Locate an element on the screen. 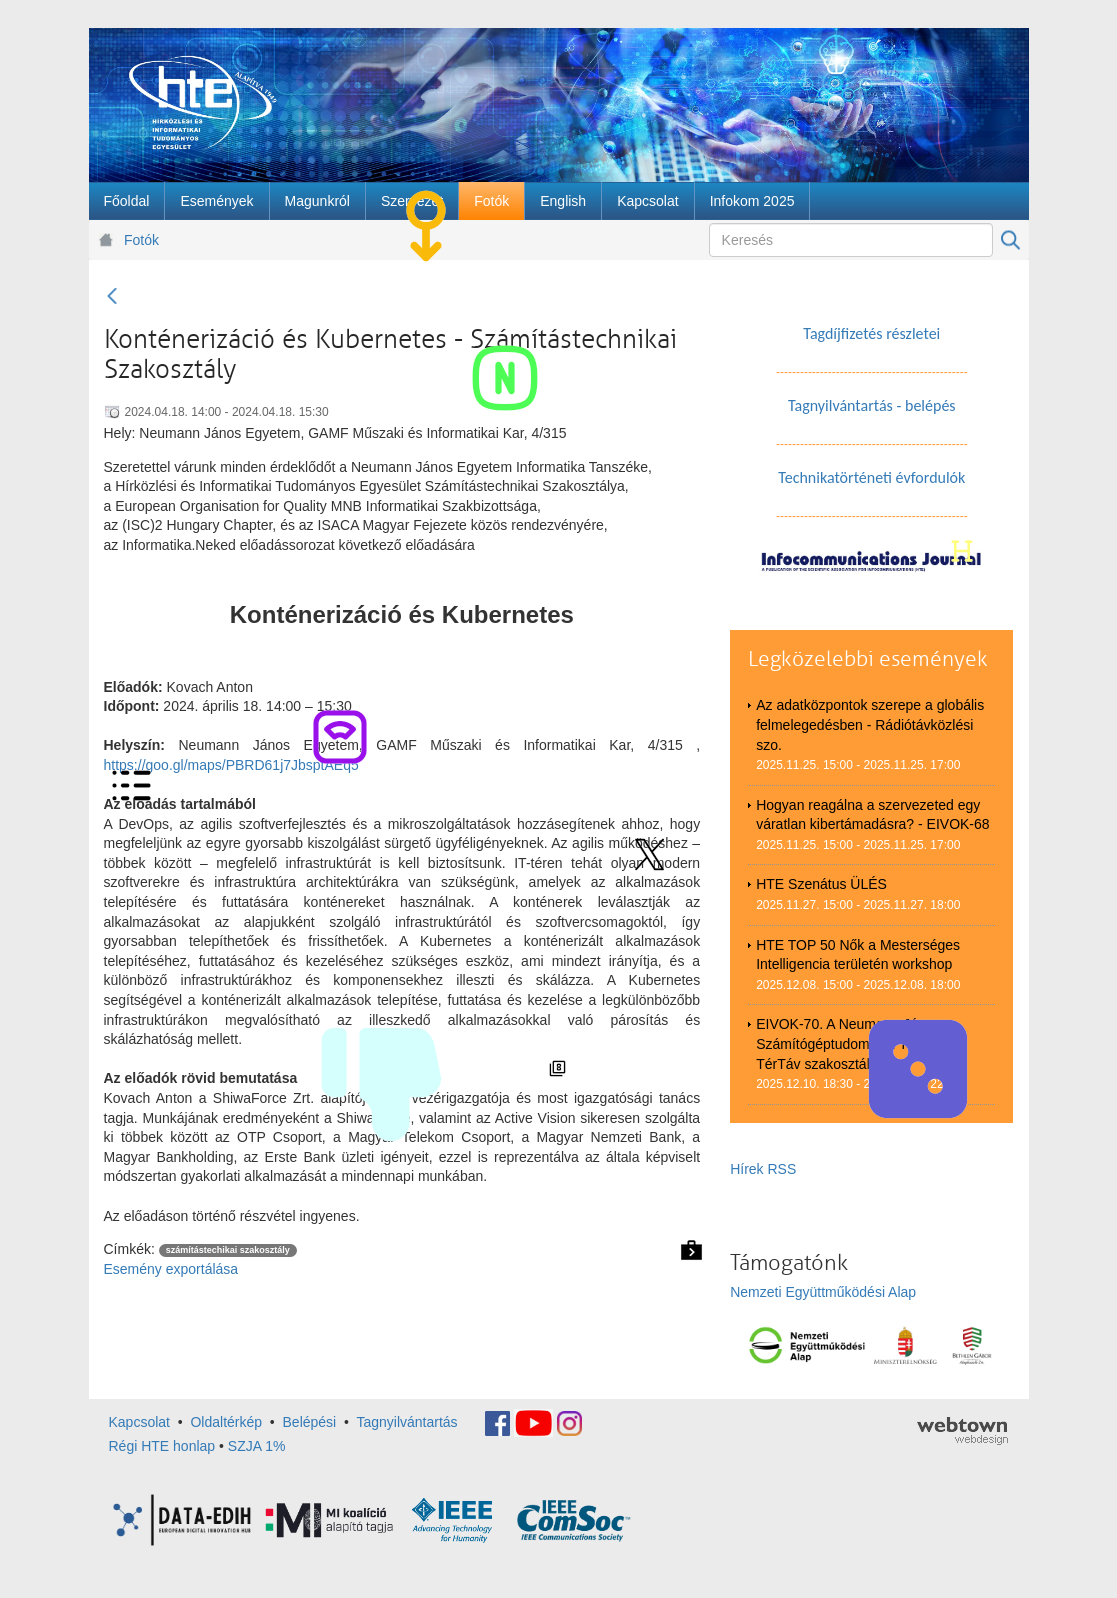 Image resolution: width=1117 pixels, height=1598 pixels. snooze or defer task to next week is located at coordinates (691, 1249).